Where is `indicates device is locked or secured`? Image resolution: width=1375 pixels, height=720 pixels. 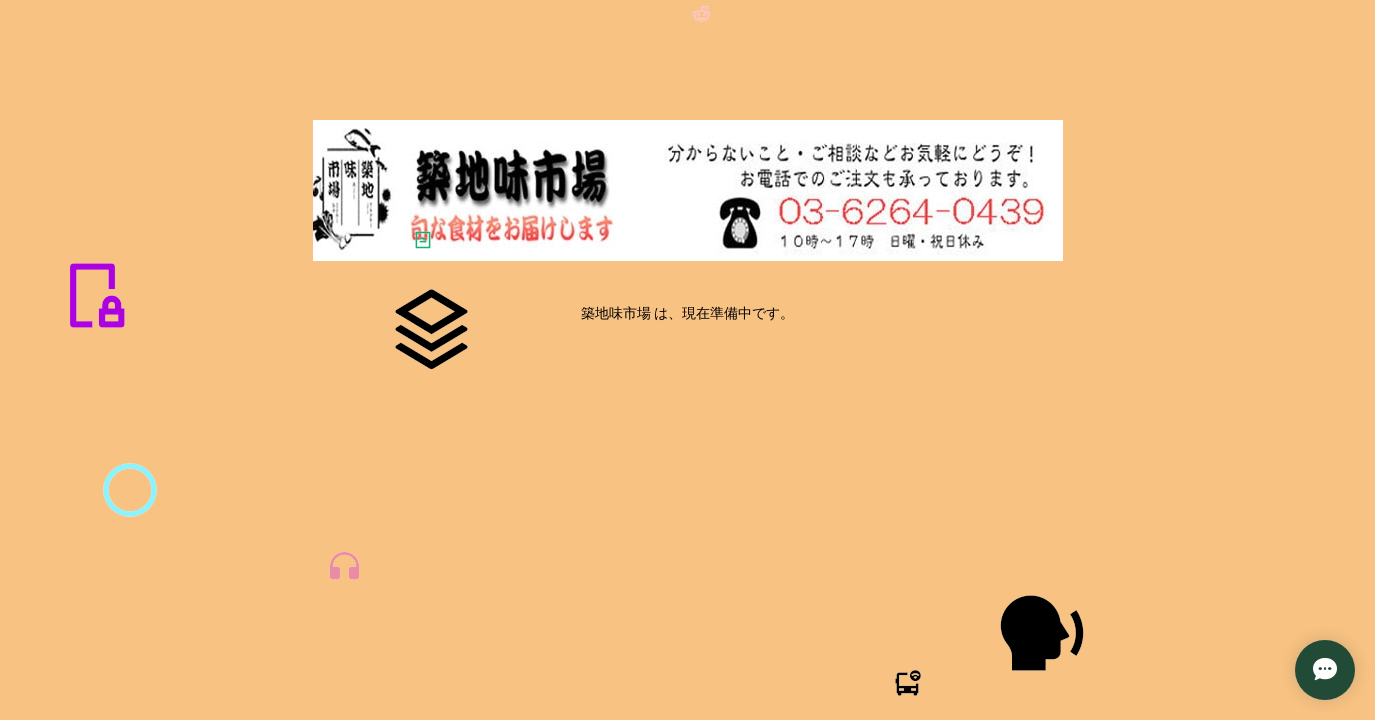
indicates device is locked or secured is located at coordinates (92, 295).